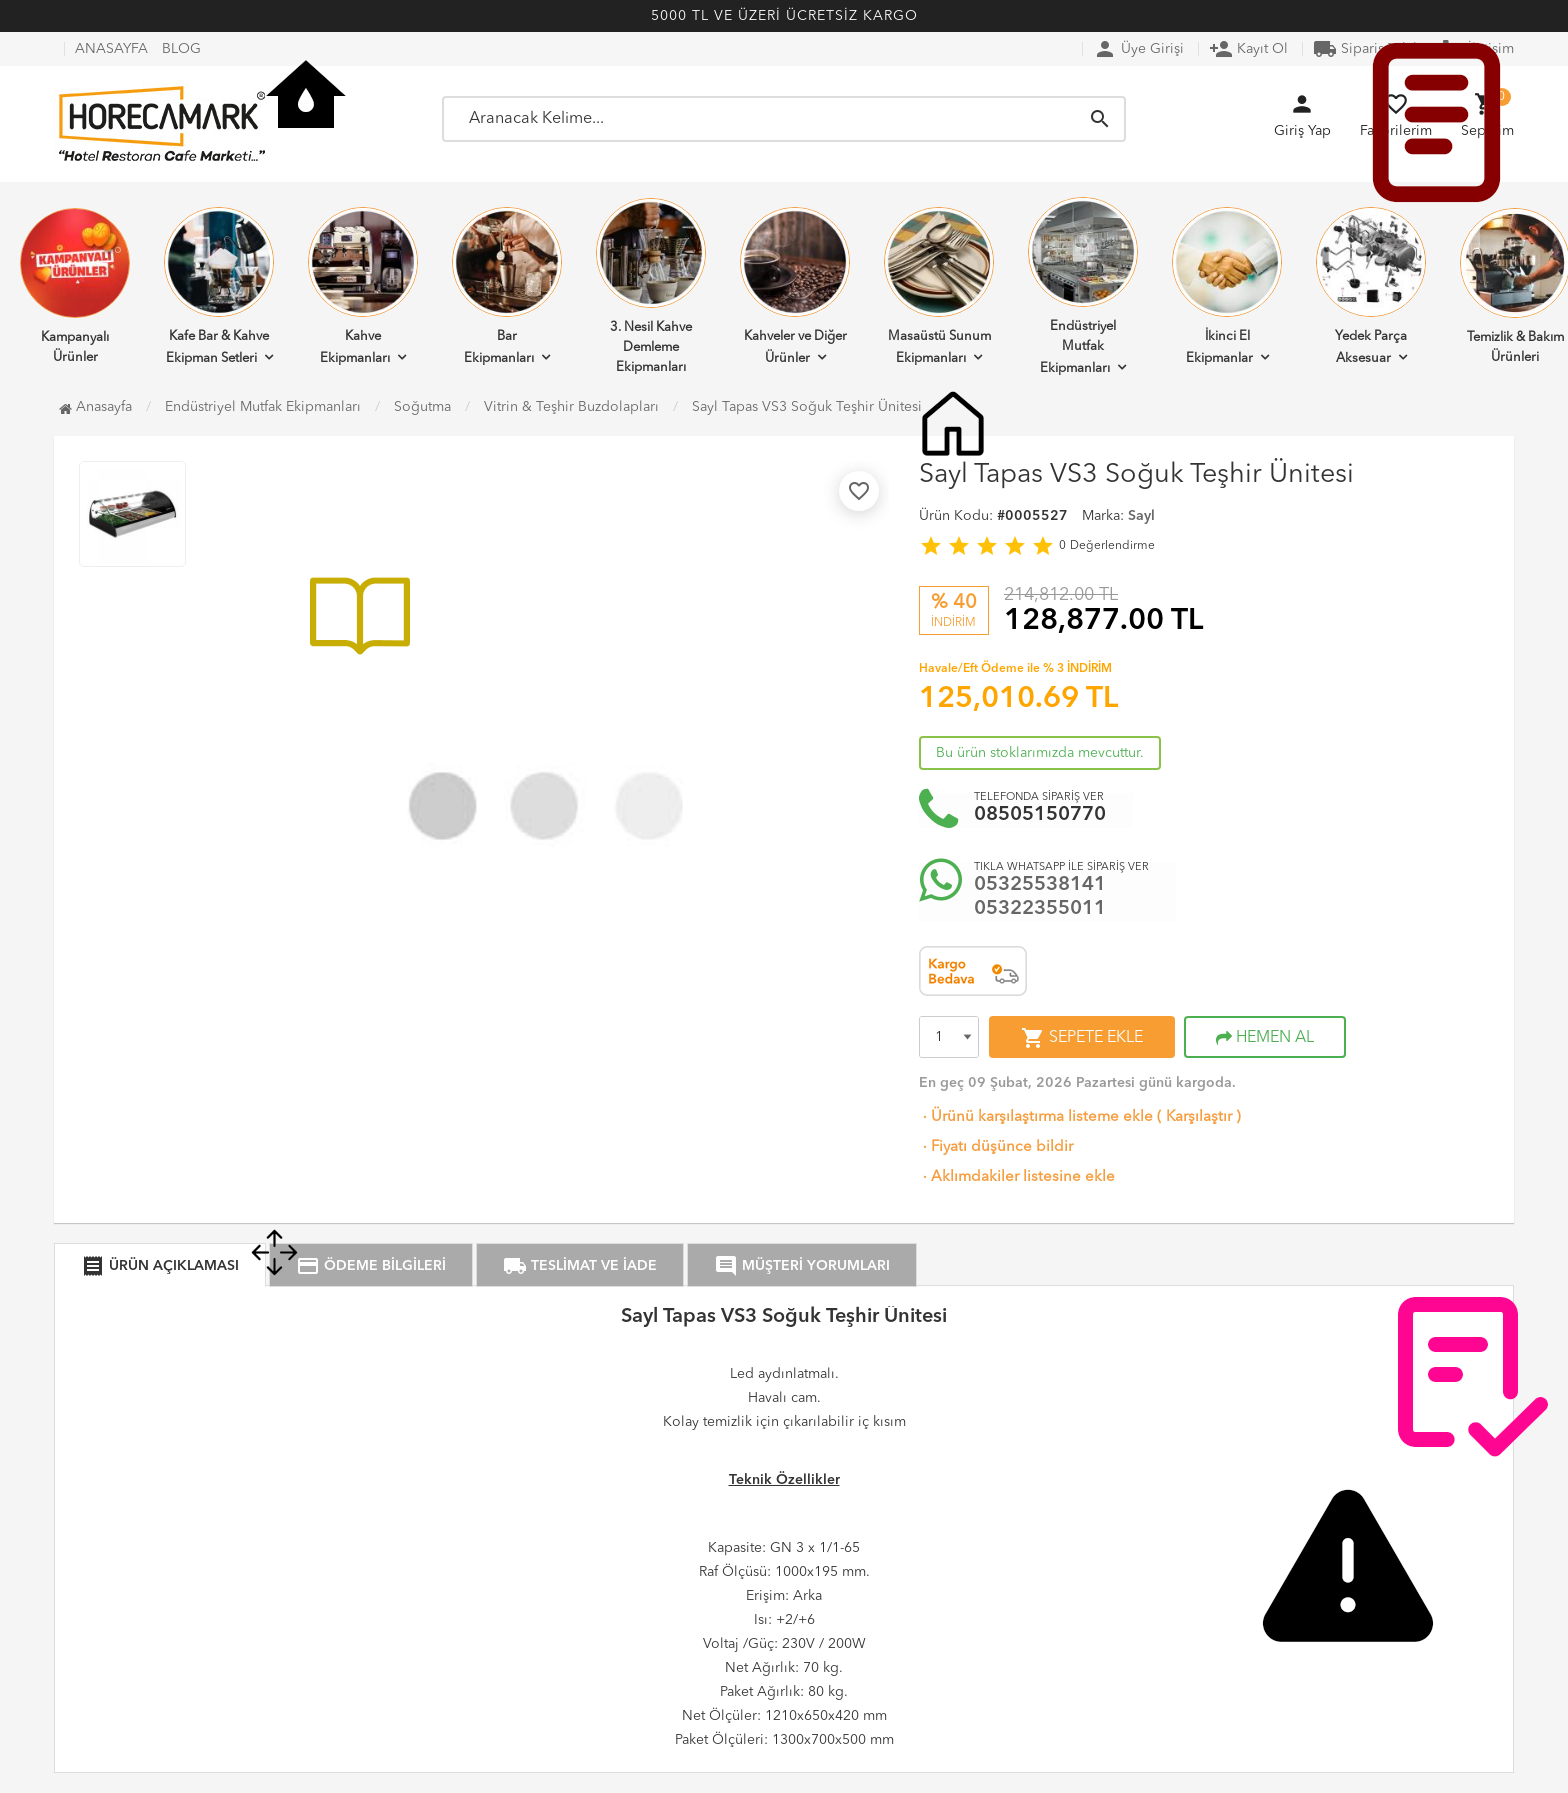 The image size is (1568, 1793). Describe the element at coordinates (360, 615) in the screenshot. I see `open documentation or readme` at that location.